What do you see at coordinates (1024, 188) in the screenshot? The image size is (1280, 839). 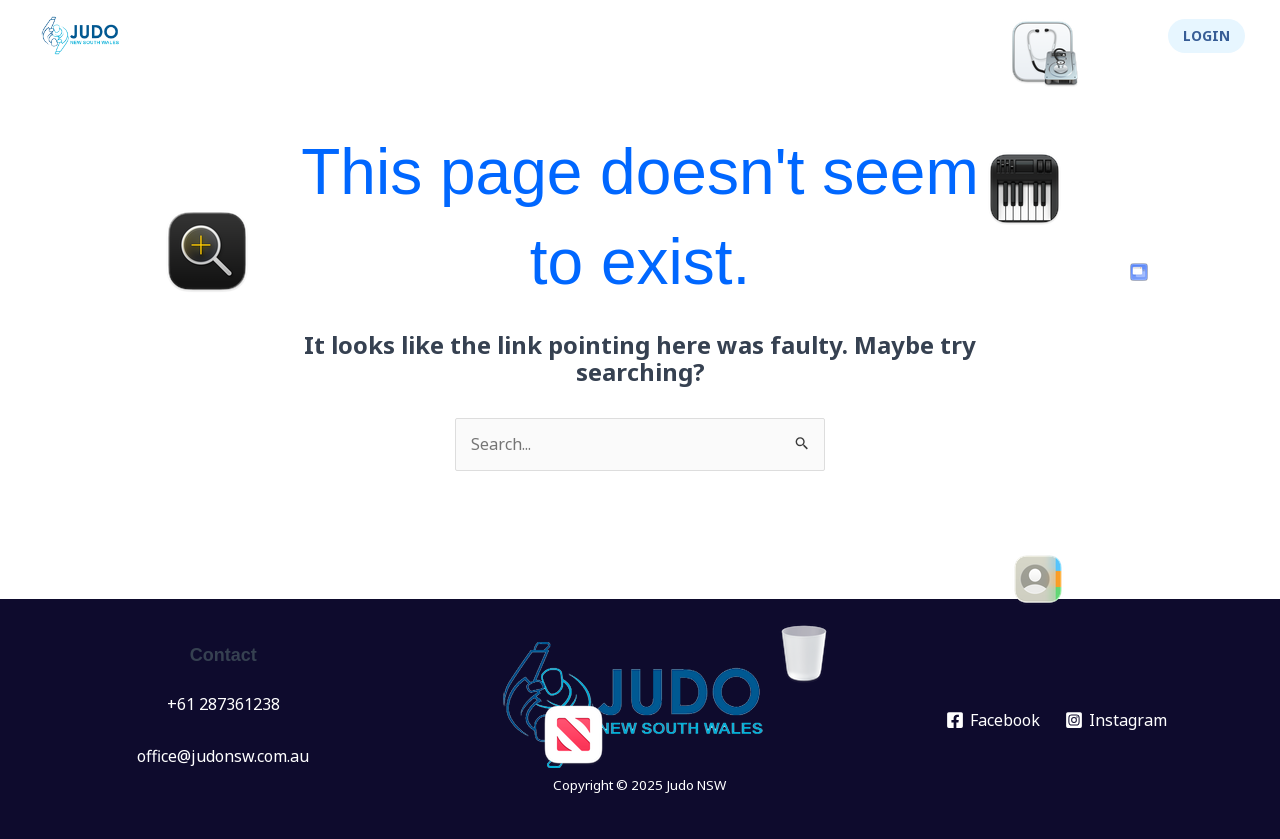 I see `open audio MIDI setup to configure sound devices` at bounding box center [1024, 188].